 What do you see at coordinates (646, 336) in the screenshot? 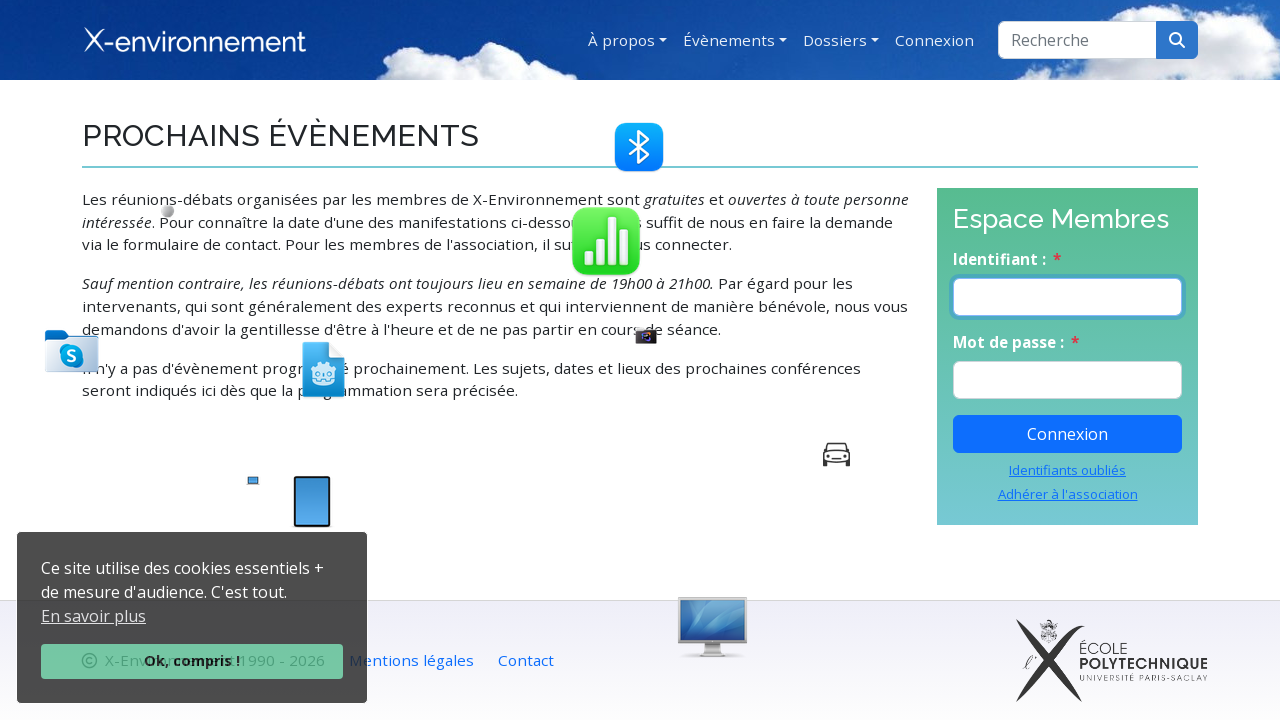
I see `open jetbrains upsource project folder` at bounding box center [646, 336].